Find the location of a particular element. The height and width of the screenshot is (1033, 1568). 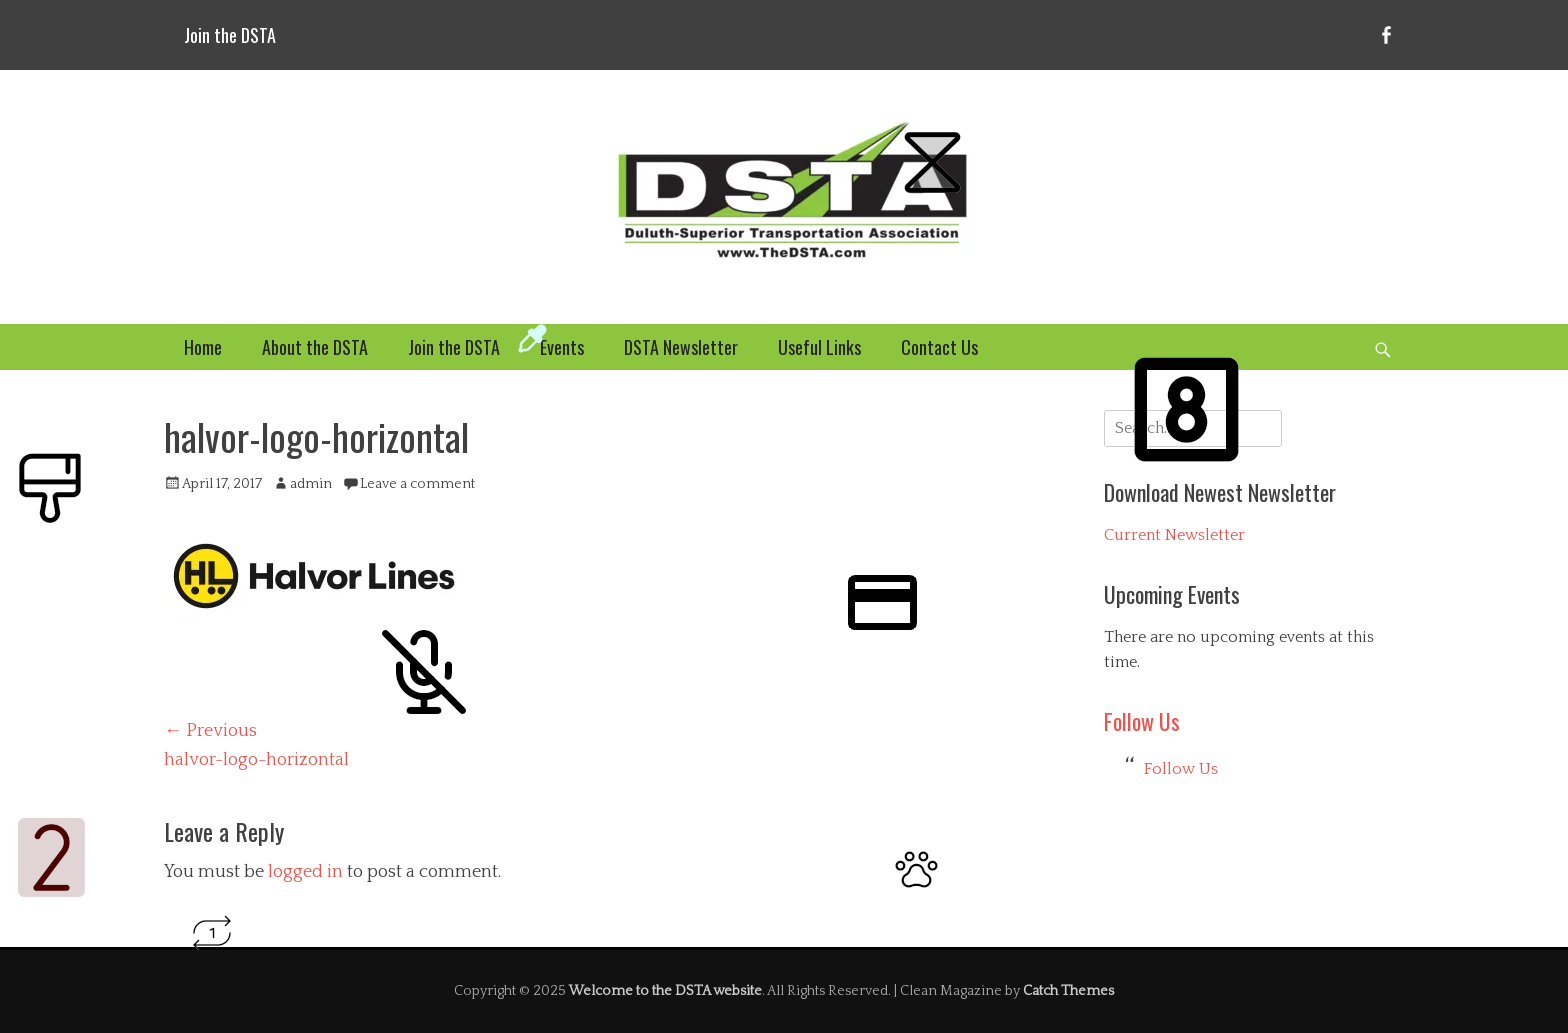

indicates step two in a multi-step process is located at coordinates (51, 857).